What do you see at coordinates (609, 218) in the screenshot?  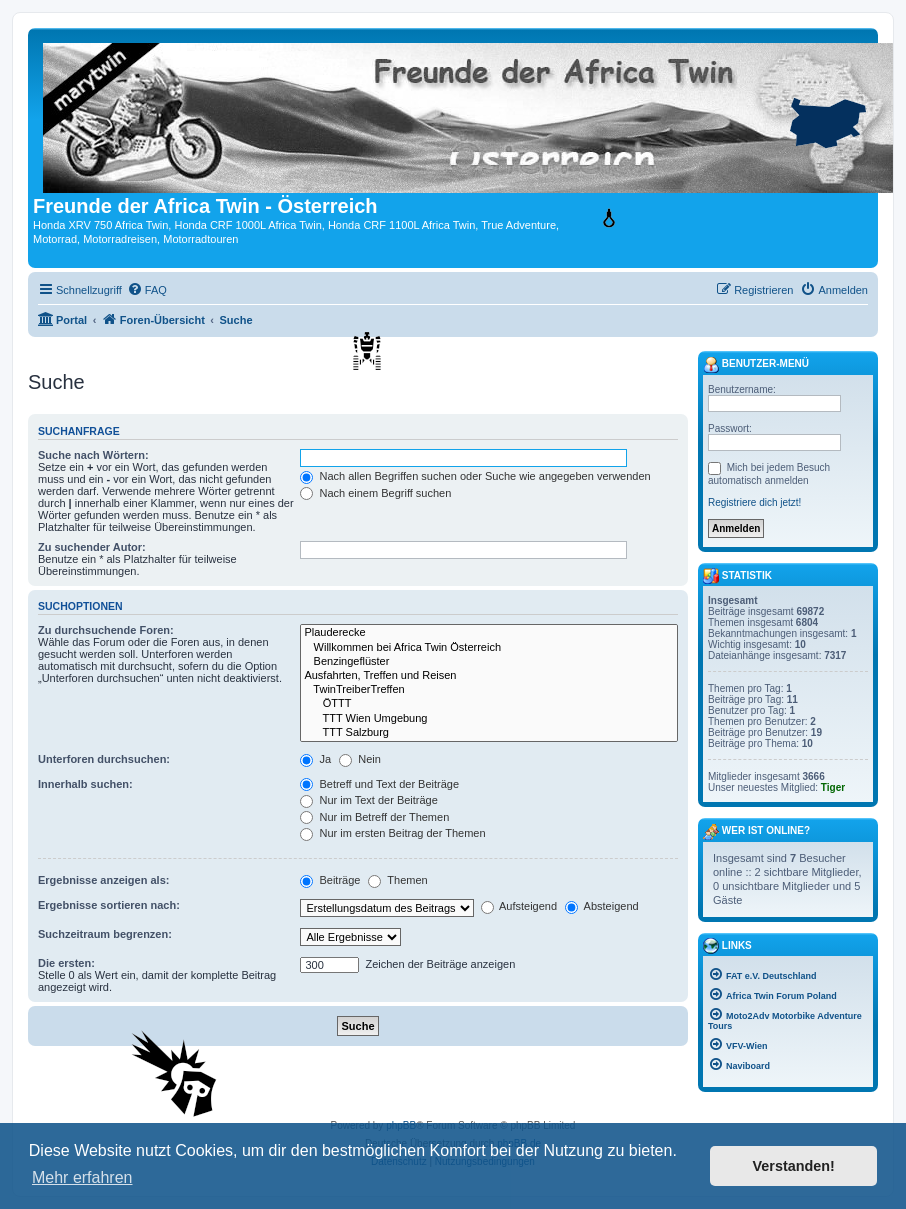 I see `suicide symbol` at bounding box center [609, 218].